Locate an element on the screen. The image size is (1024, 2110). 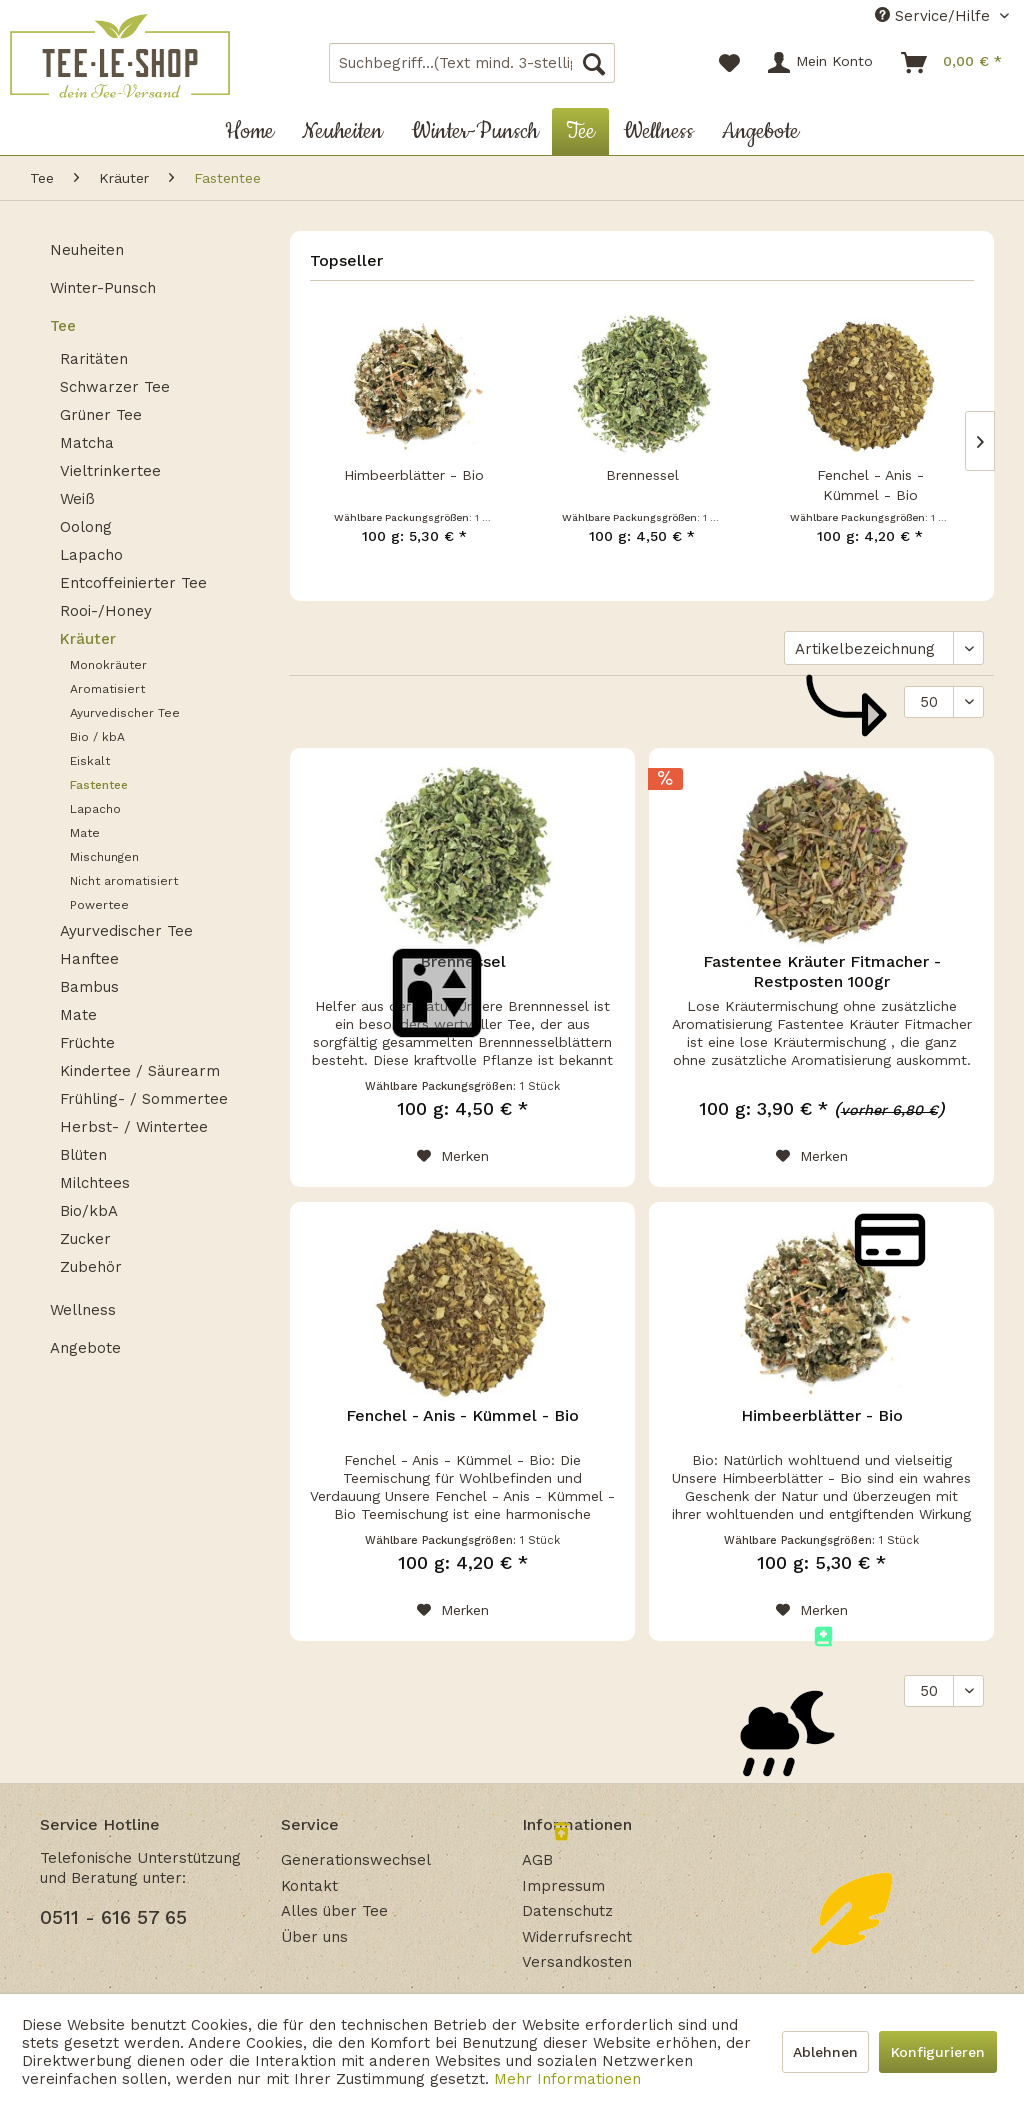
access medical records or health information is located at coordinates (823, 1636).